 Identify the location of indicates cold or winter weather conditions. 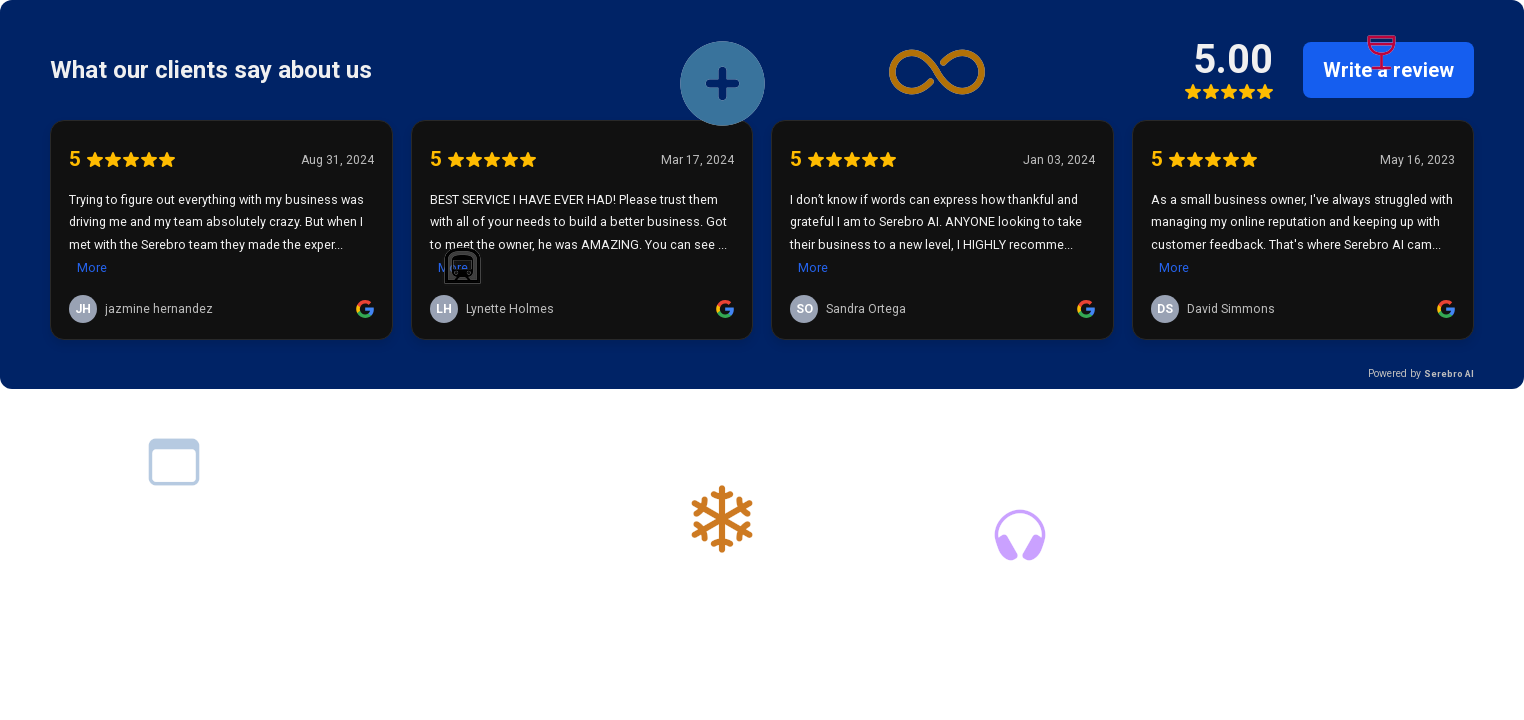
(722, 519).